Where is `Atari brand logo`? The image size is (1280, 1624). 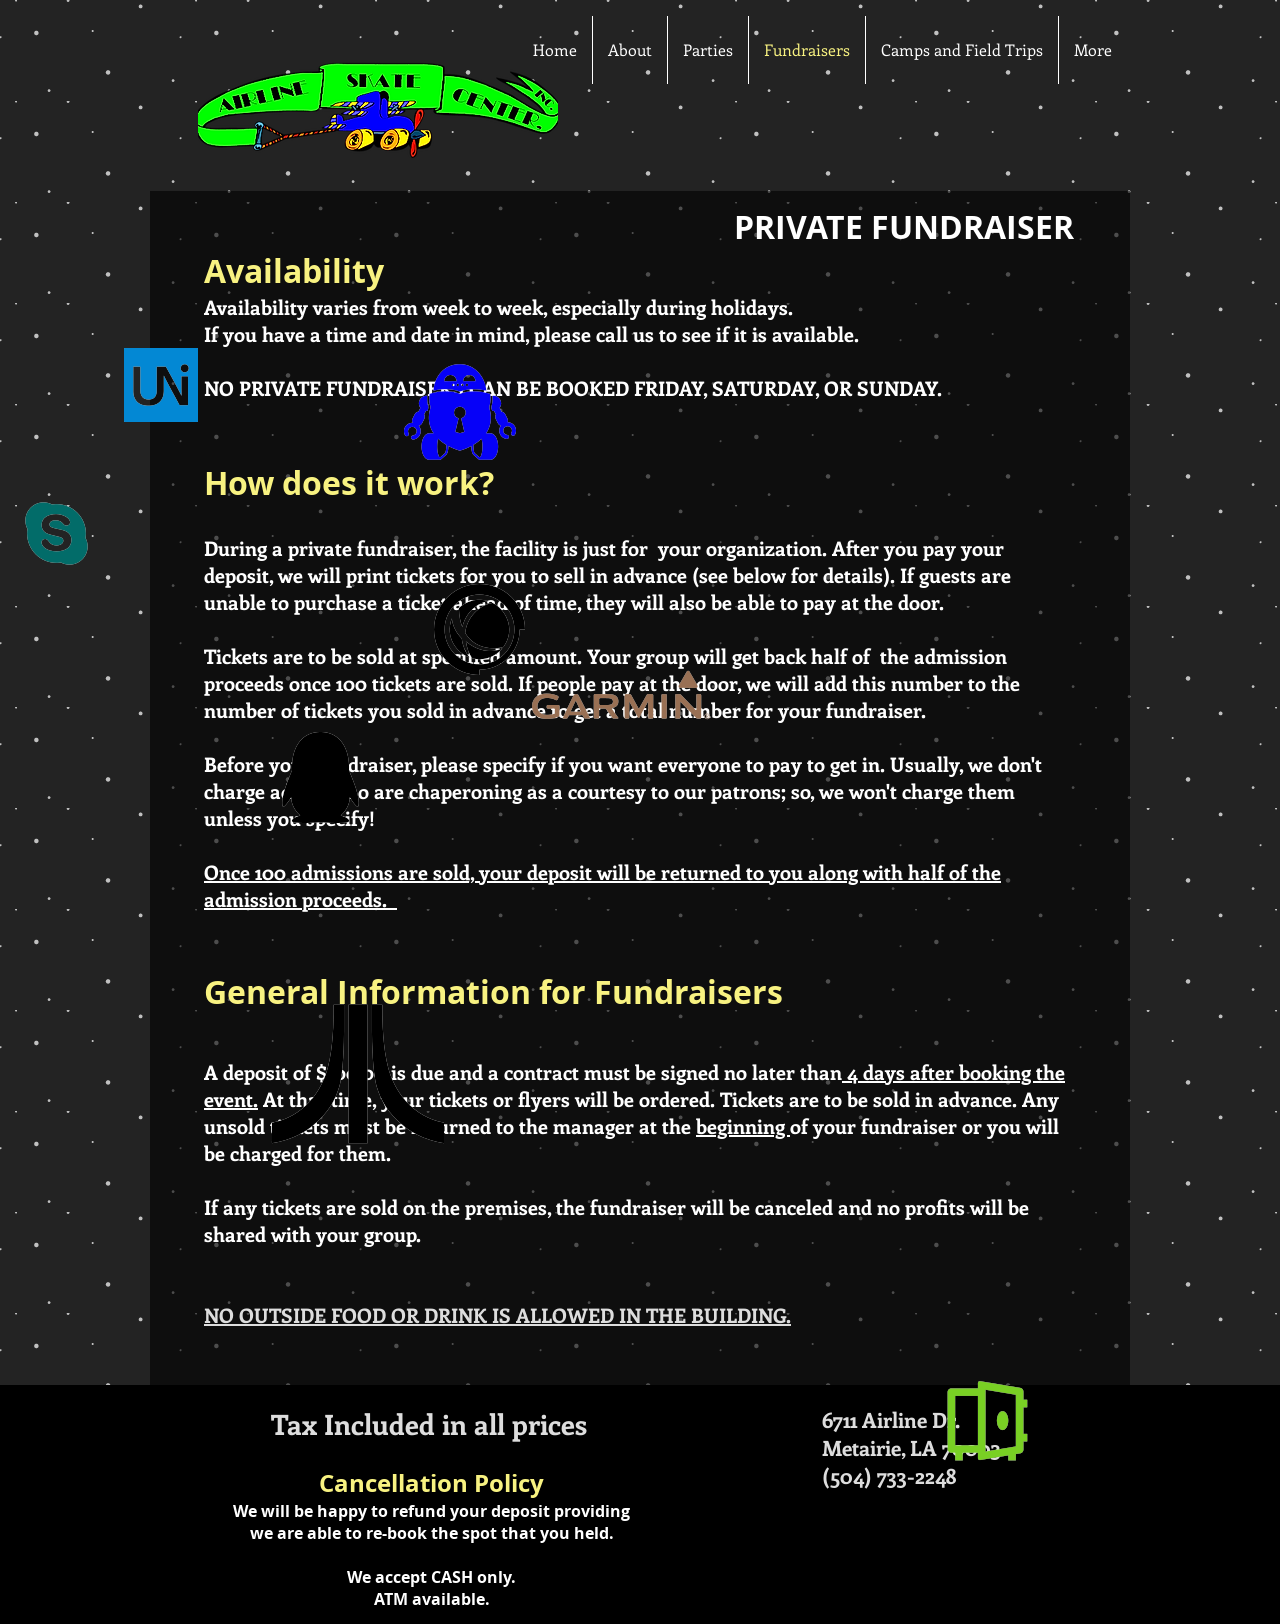
Atari brand logo is located at coordinates (358, 1074).